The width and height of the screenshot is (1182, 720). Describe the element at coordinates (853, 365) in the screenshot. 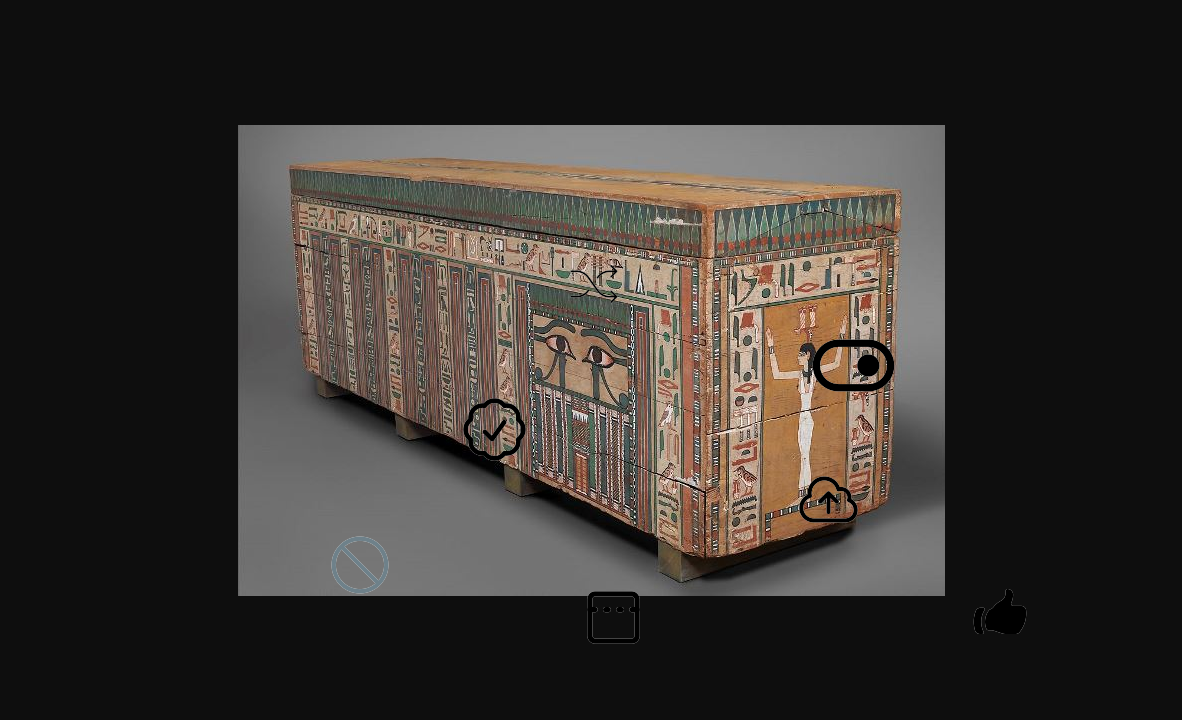

I see `toggle switch in the on position` at that location.